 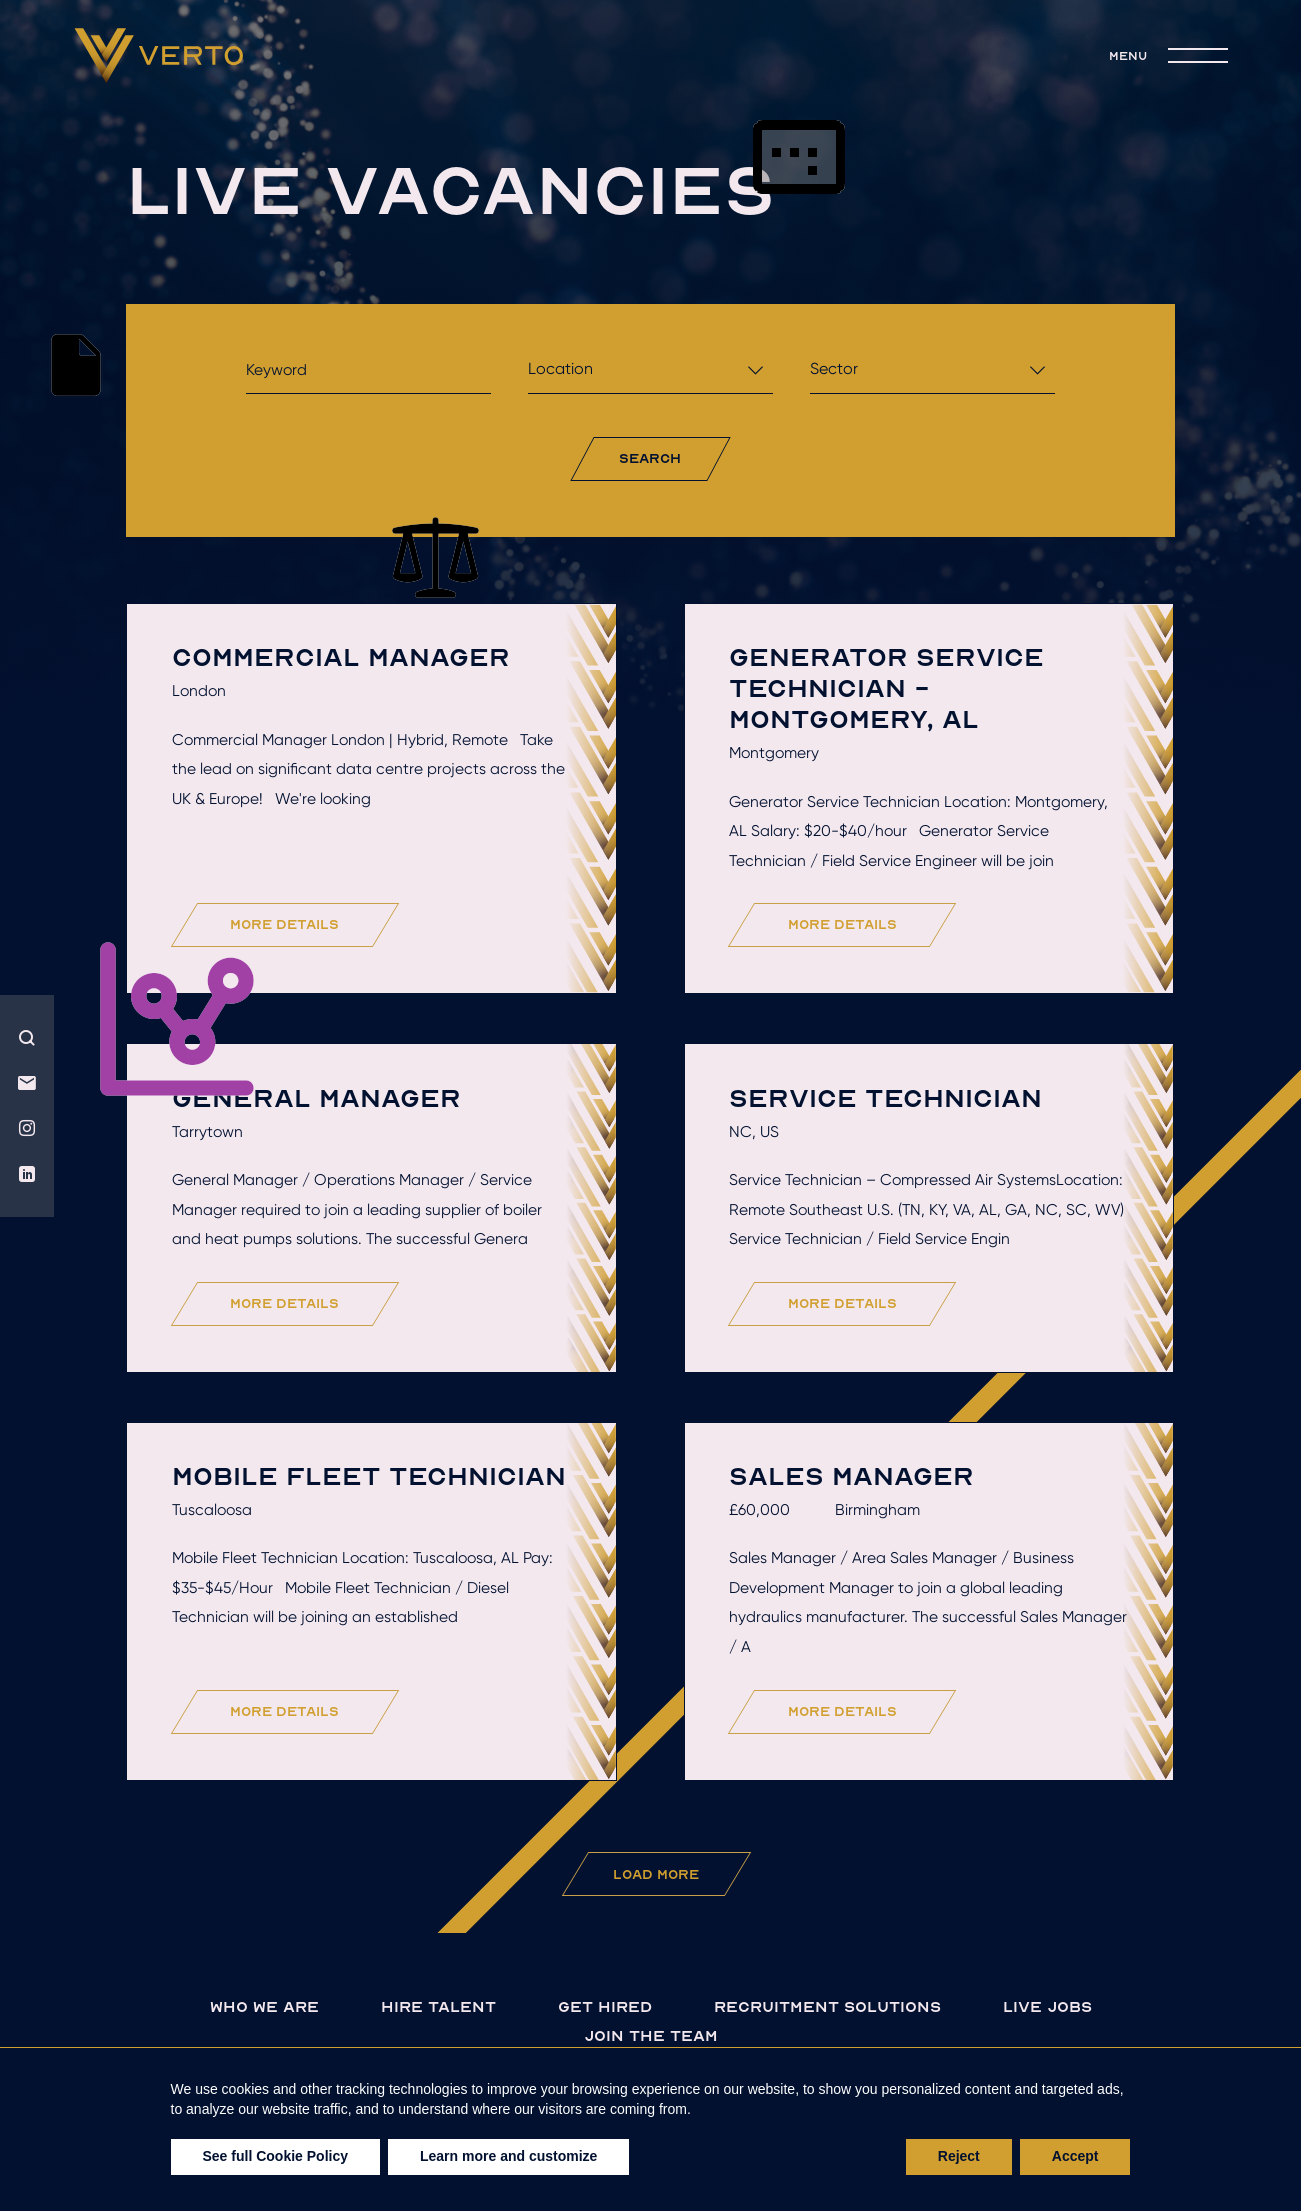 What do you see at coordinates (177, 1019) in the screenshot?
I see `view scatter plot or data visualization` at bounding box center [177, 1019].